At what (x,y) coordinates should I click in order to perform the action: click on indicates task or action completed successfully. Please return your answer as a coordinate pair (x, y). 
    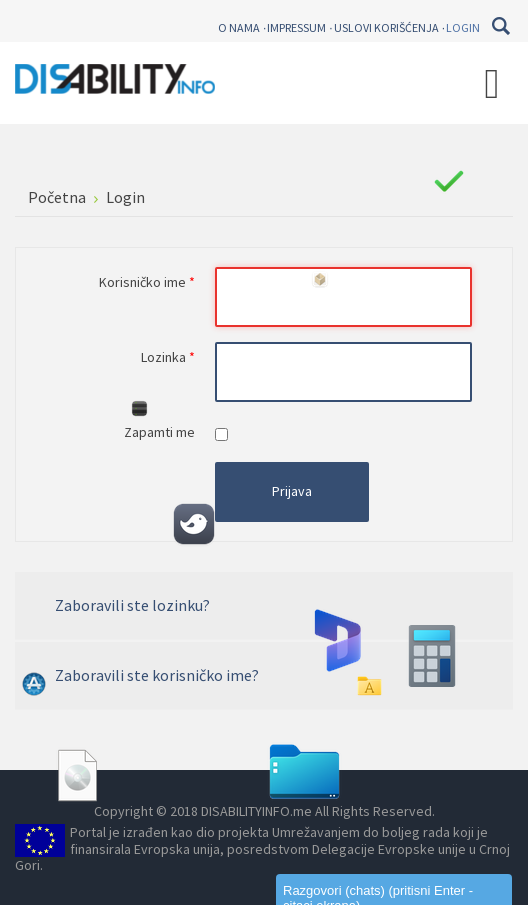
    Looking at the image, I should click on (449, 182).